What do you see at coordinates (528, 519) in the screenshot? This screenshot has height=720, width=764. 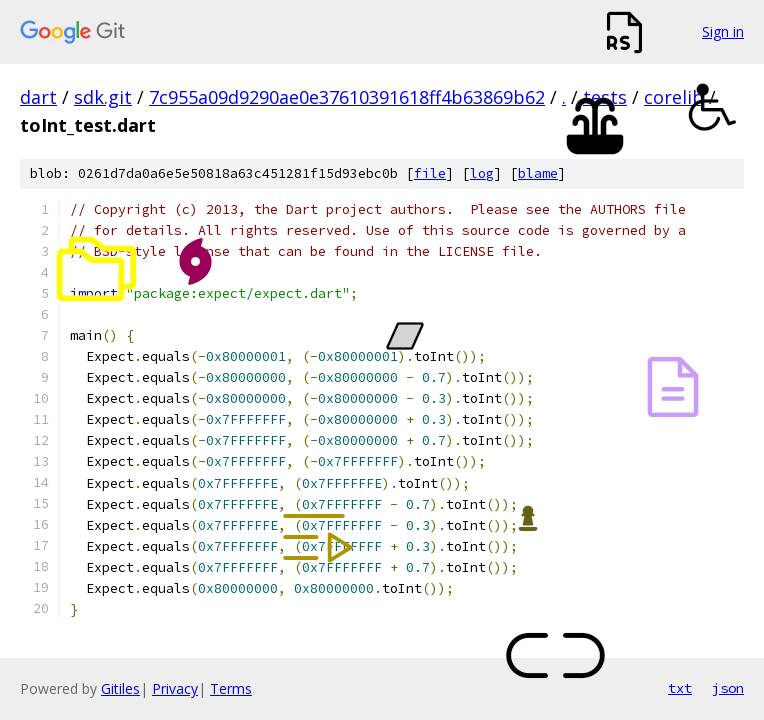 I see `play chess or access chess game` at bounding box center [528, 519].